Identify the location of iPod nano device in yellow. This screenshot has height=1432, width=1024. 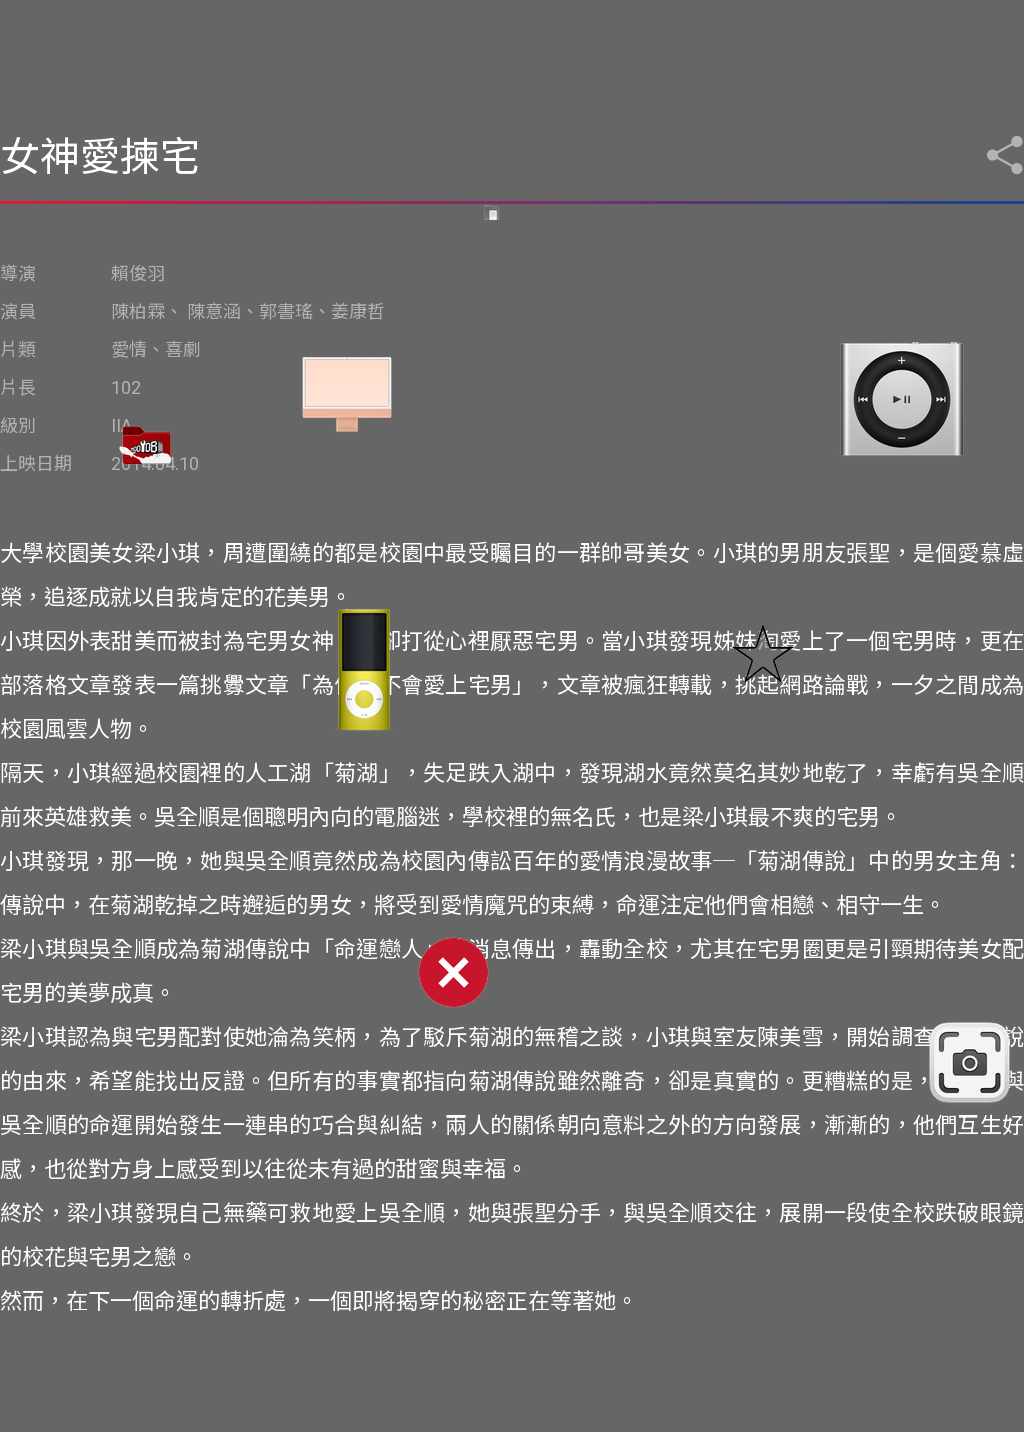
(363, 671).